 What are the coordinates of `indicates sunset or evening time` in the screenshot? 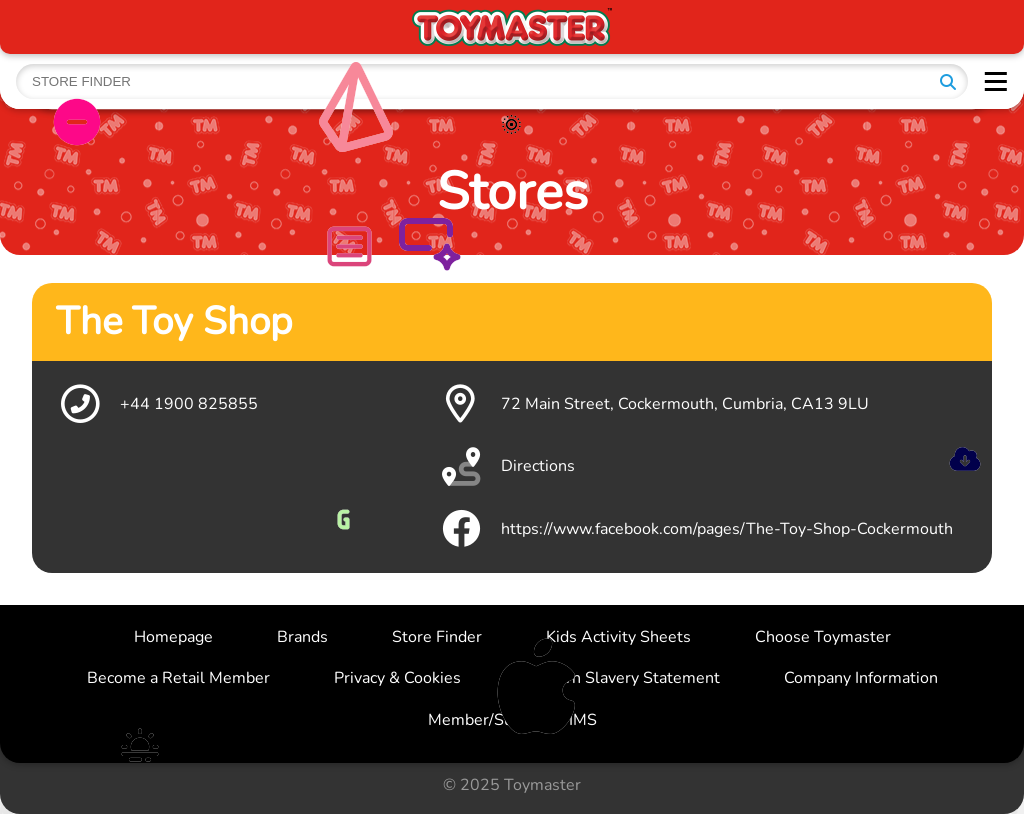 It's located at (140, 745).